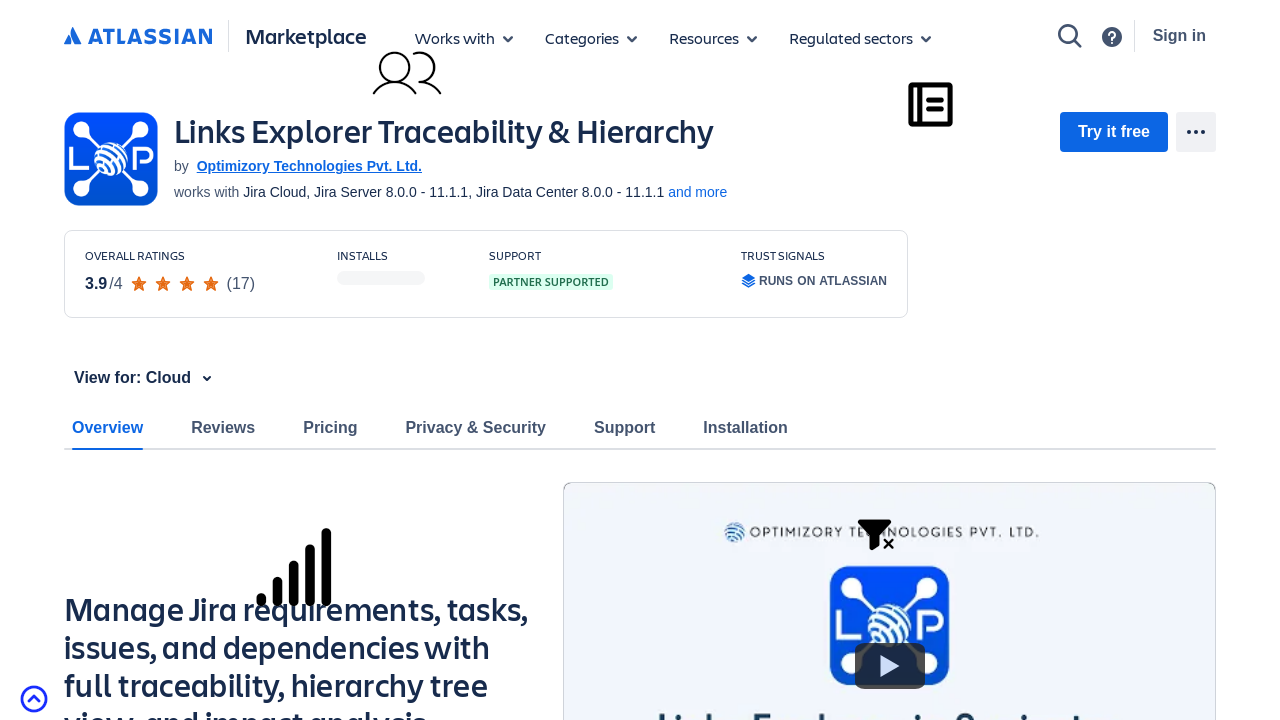 The image size is (1280, 720). Describe the element at coordinates (930, 104) in the screenshot. I see `open notes or notebook` at that location.